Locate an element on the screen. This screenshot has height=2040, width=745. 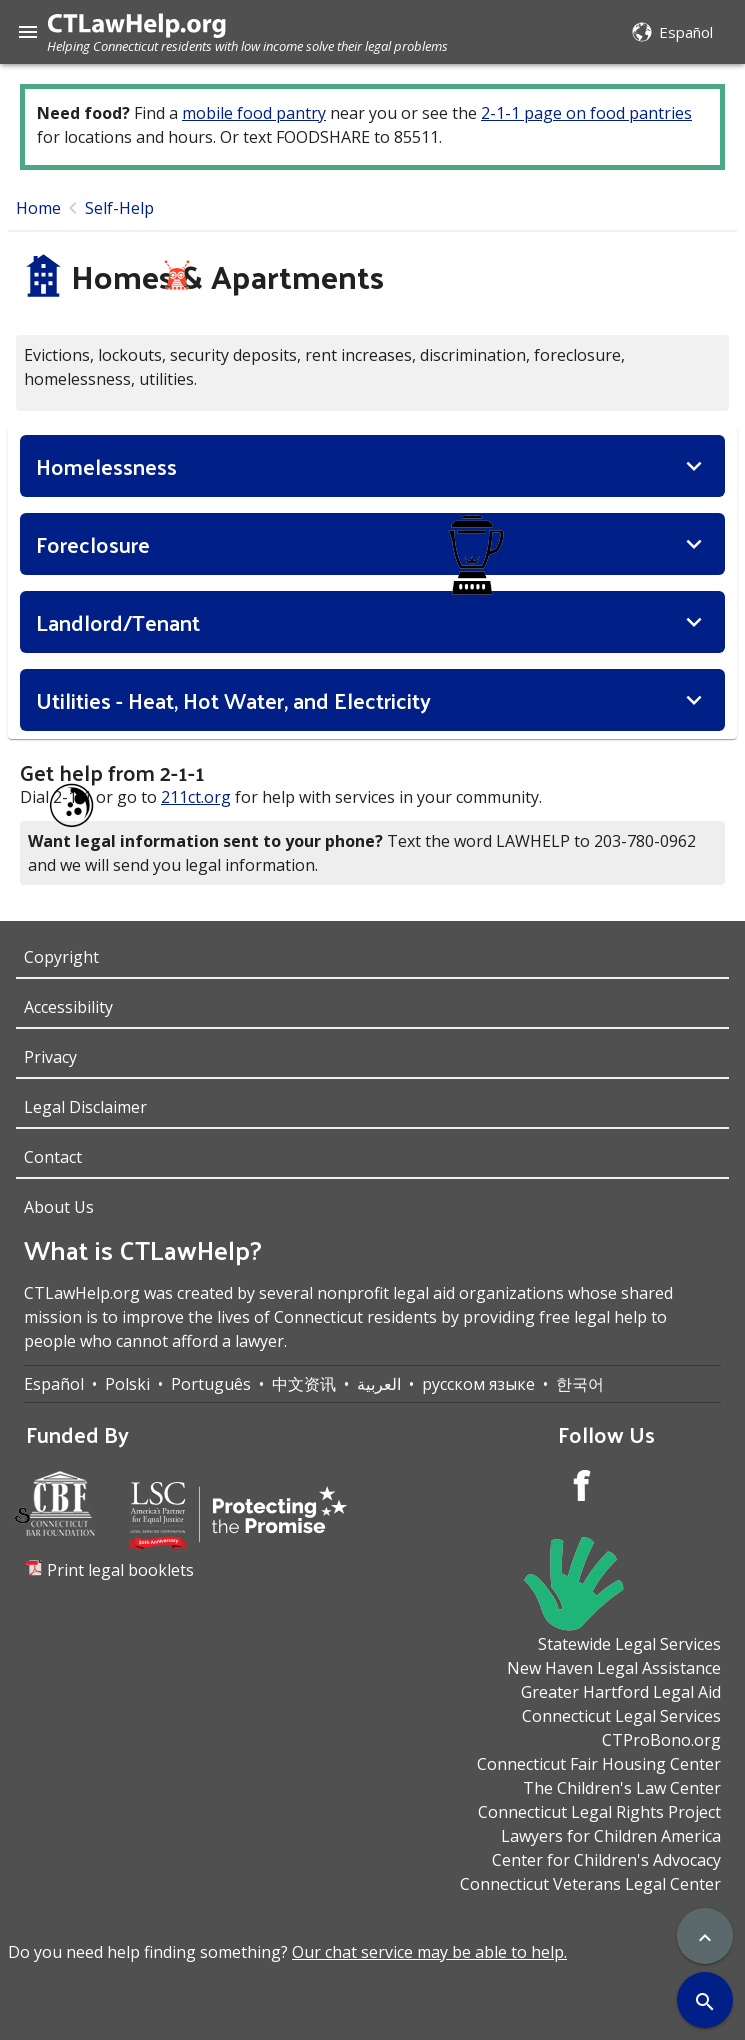
play snake game is located at coordinates (22, 1515).